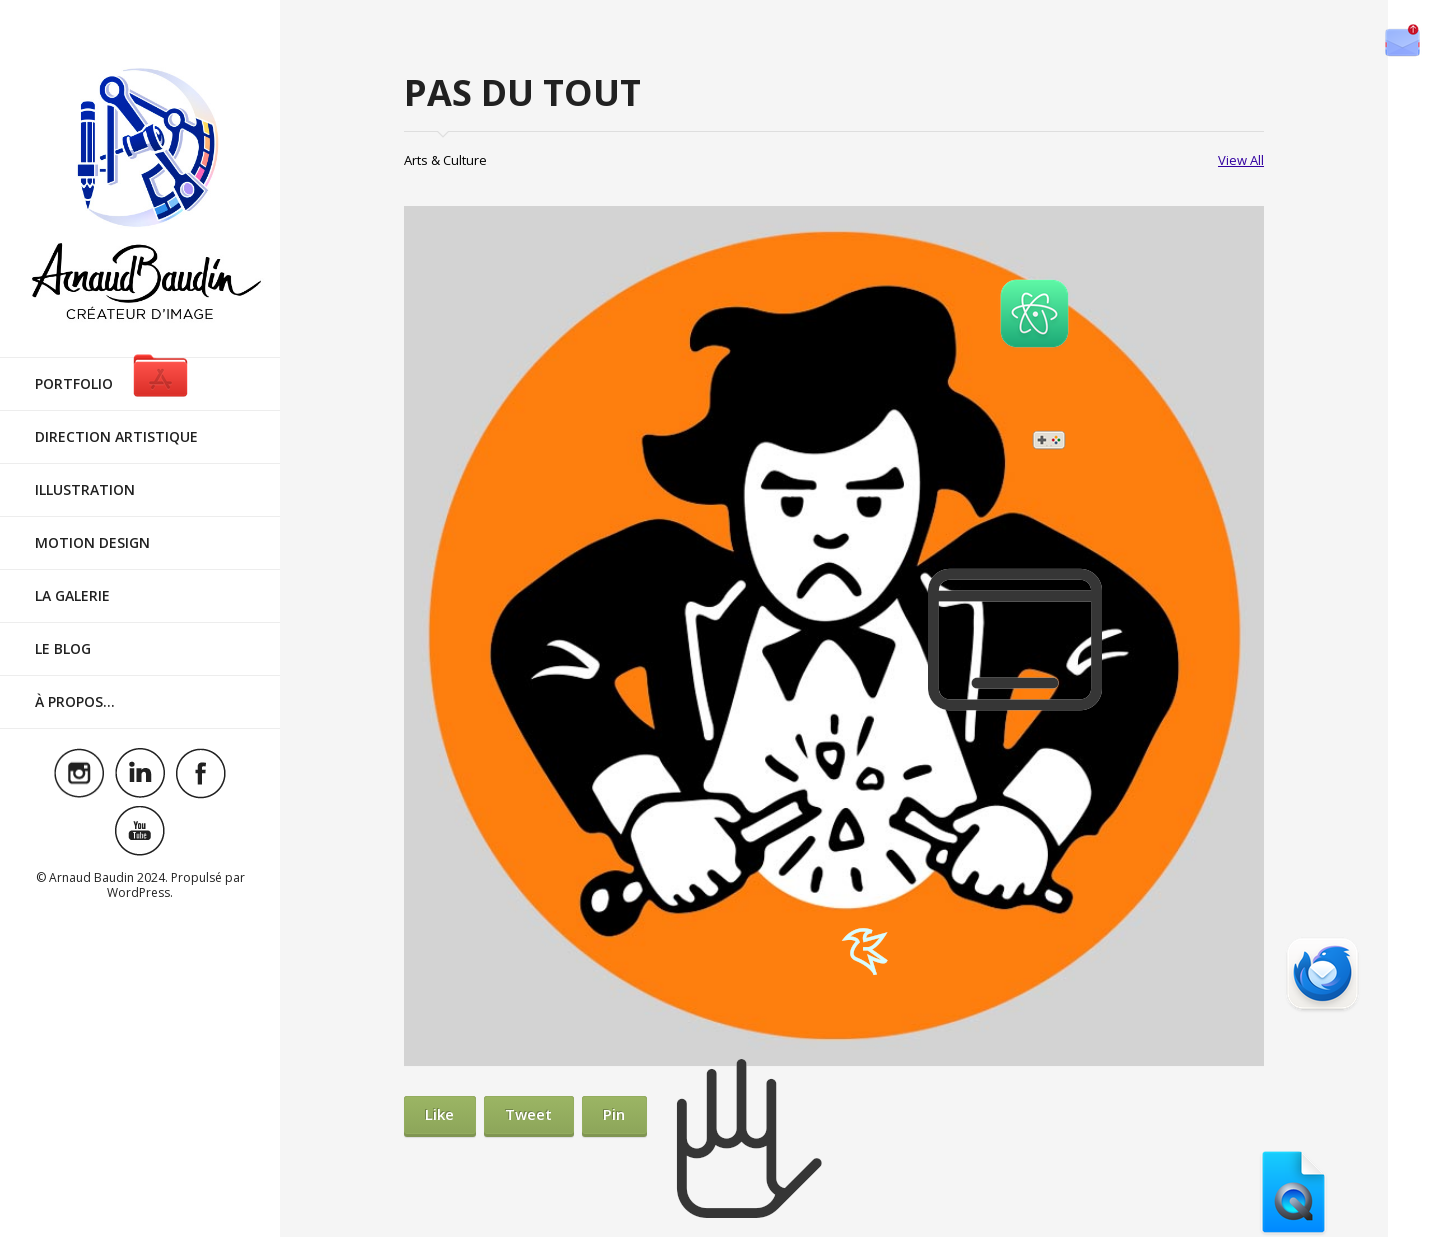  Describe the element at coordinates (1034, 313) in the screenshot. I see `open Atom text editor` at that location.